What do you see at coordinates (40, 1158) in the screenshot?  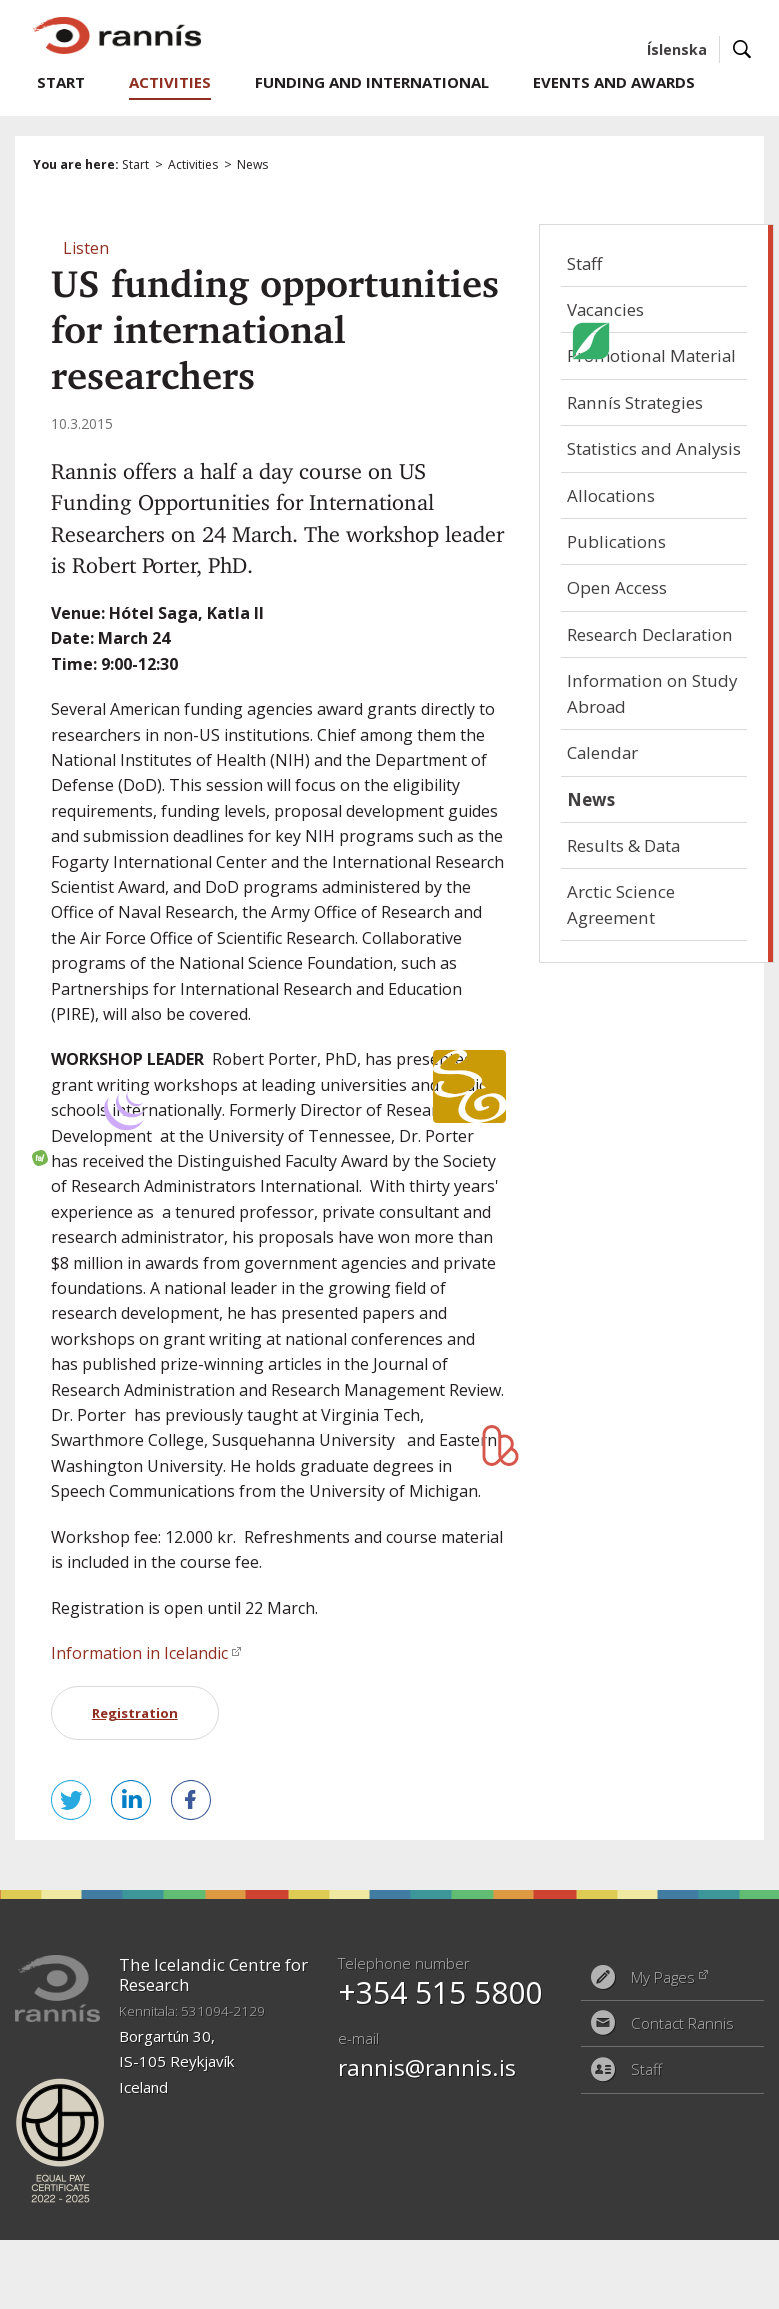 I see `open fathom analytics dashboard` at bounding box center [40, 1158].